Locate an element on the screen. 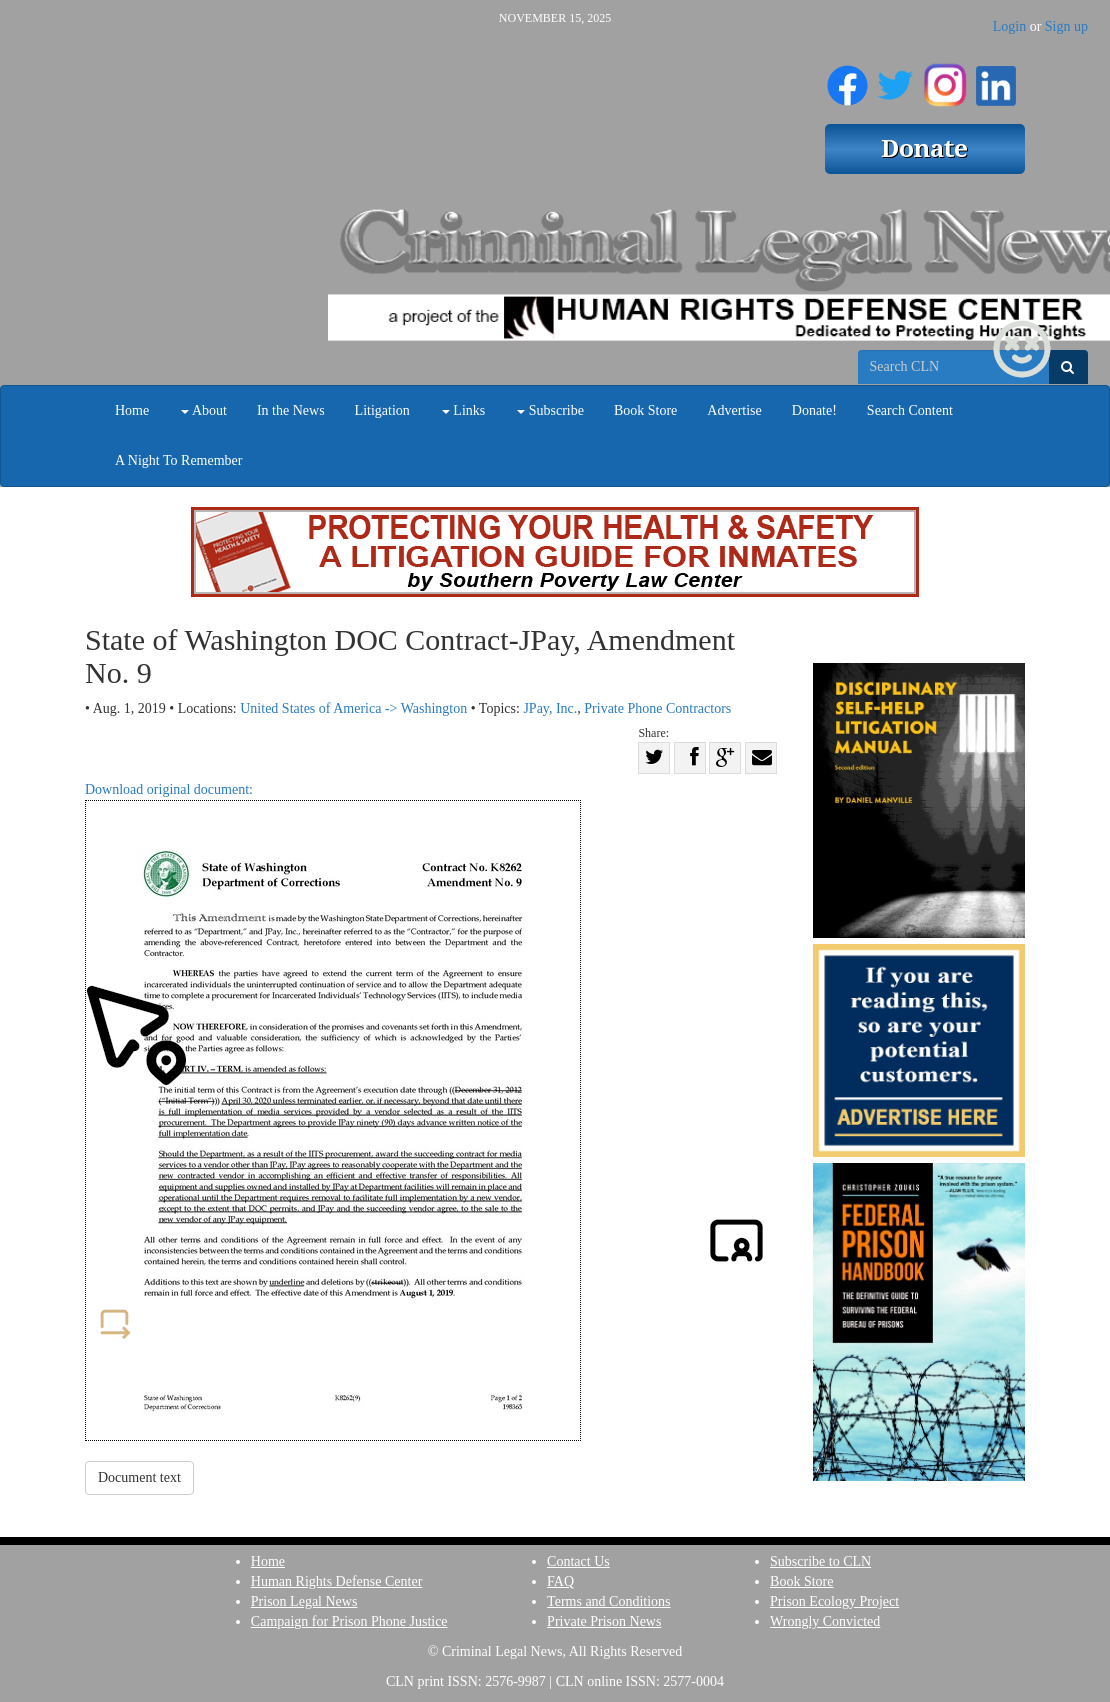 The image size is (1110, 1702). select a silly or goofy mood reaction is located at coordinates (1022, 349).